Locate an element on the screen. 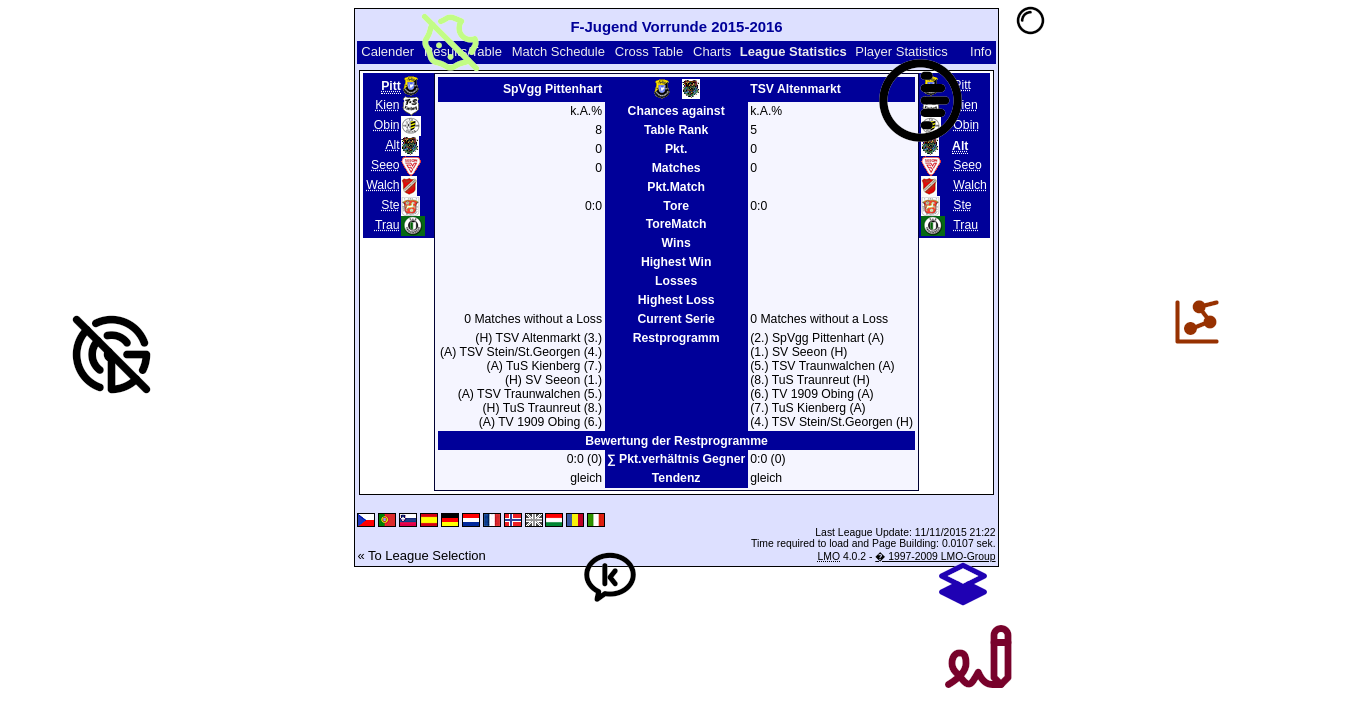  toggle shadow effects on an element is located at coordinates (920, 100).